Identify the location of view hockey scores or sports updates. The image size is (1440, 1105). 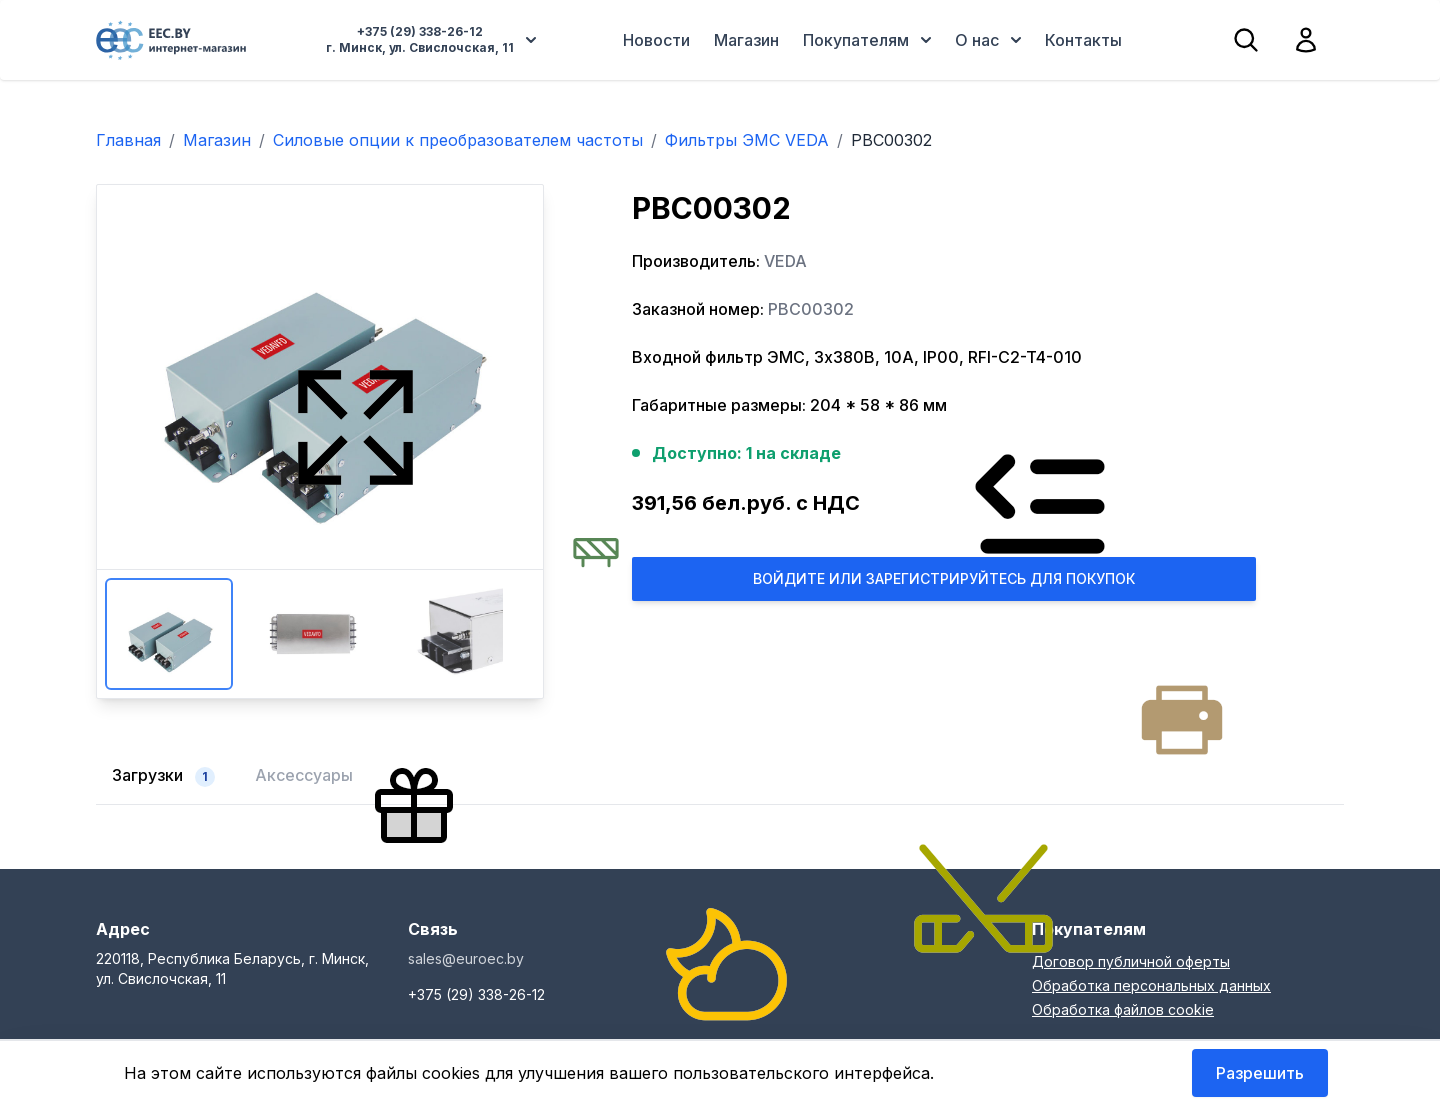
(983, 898).